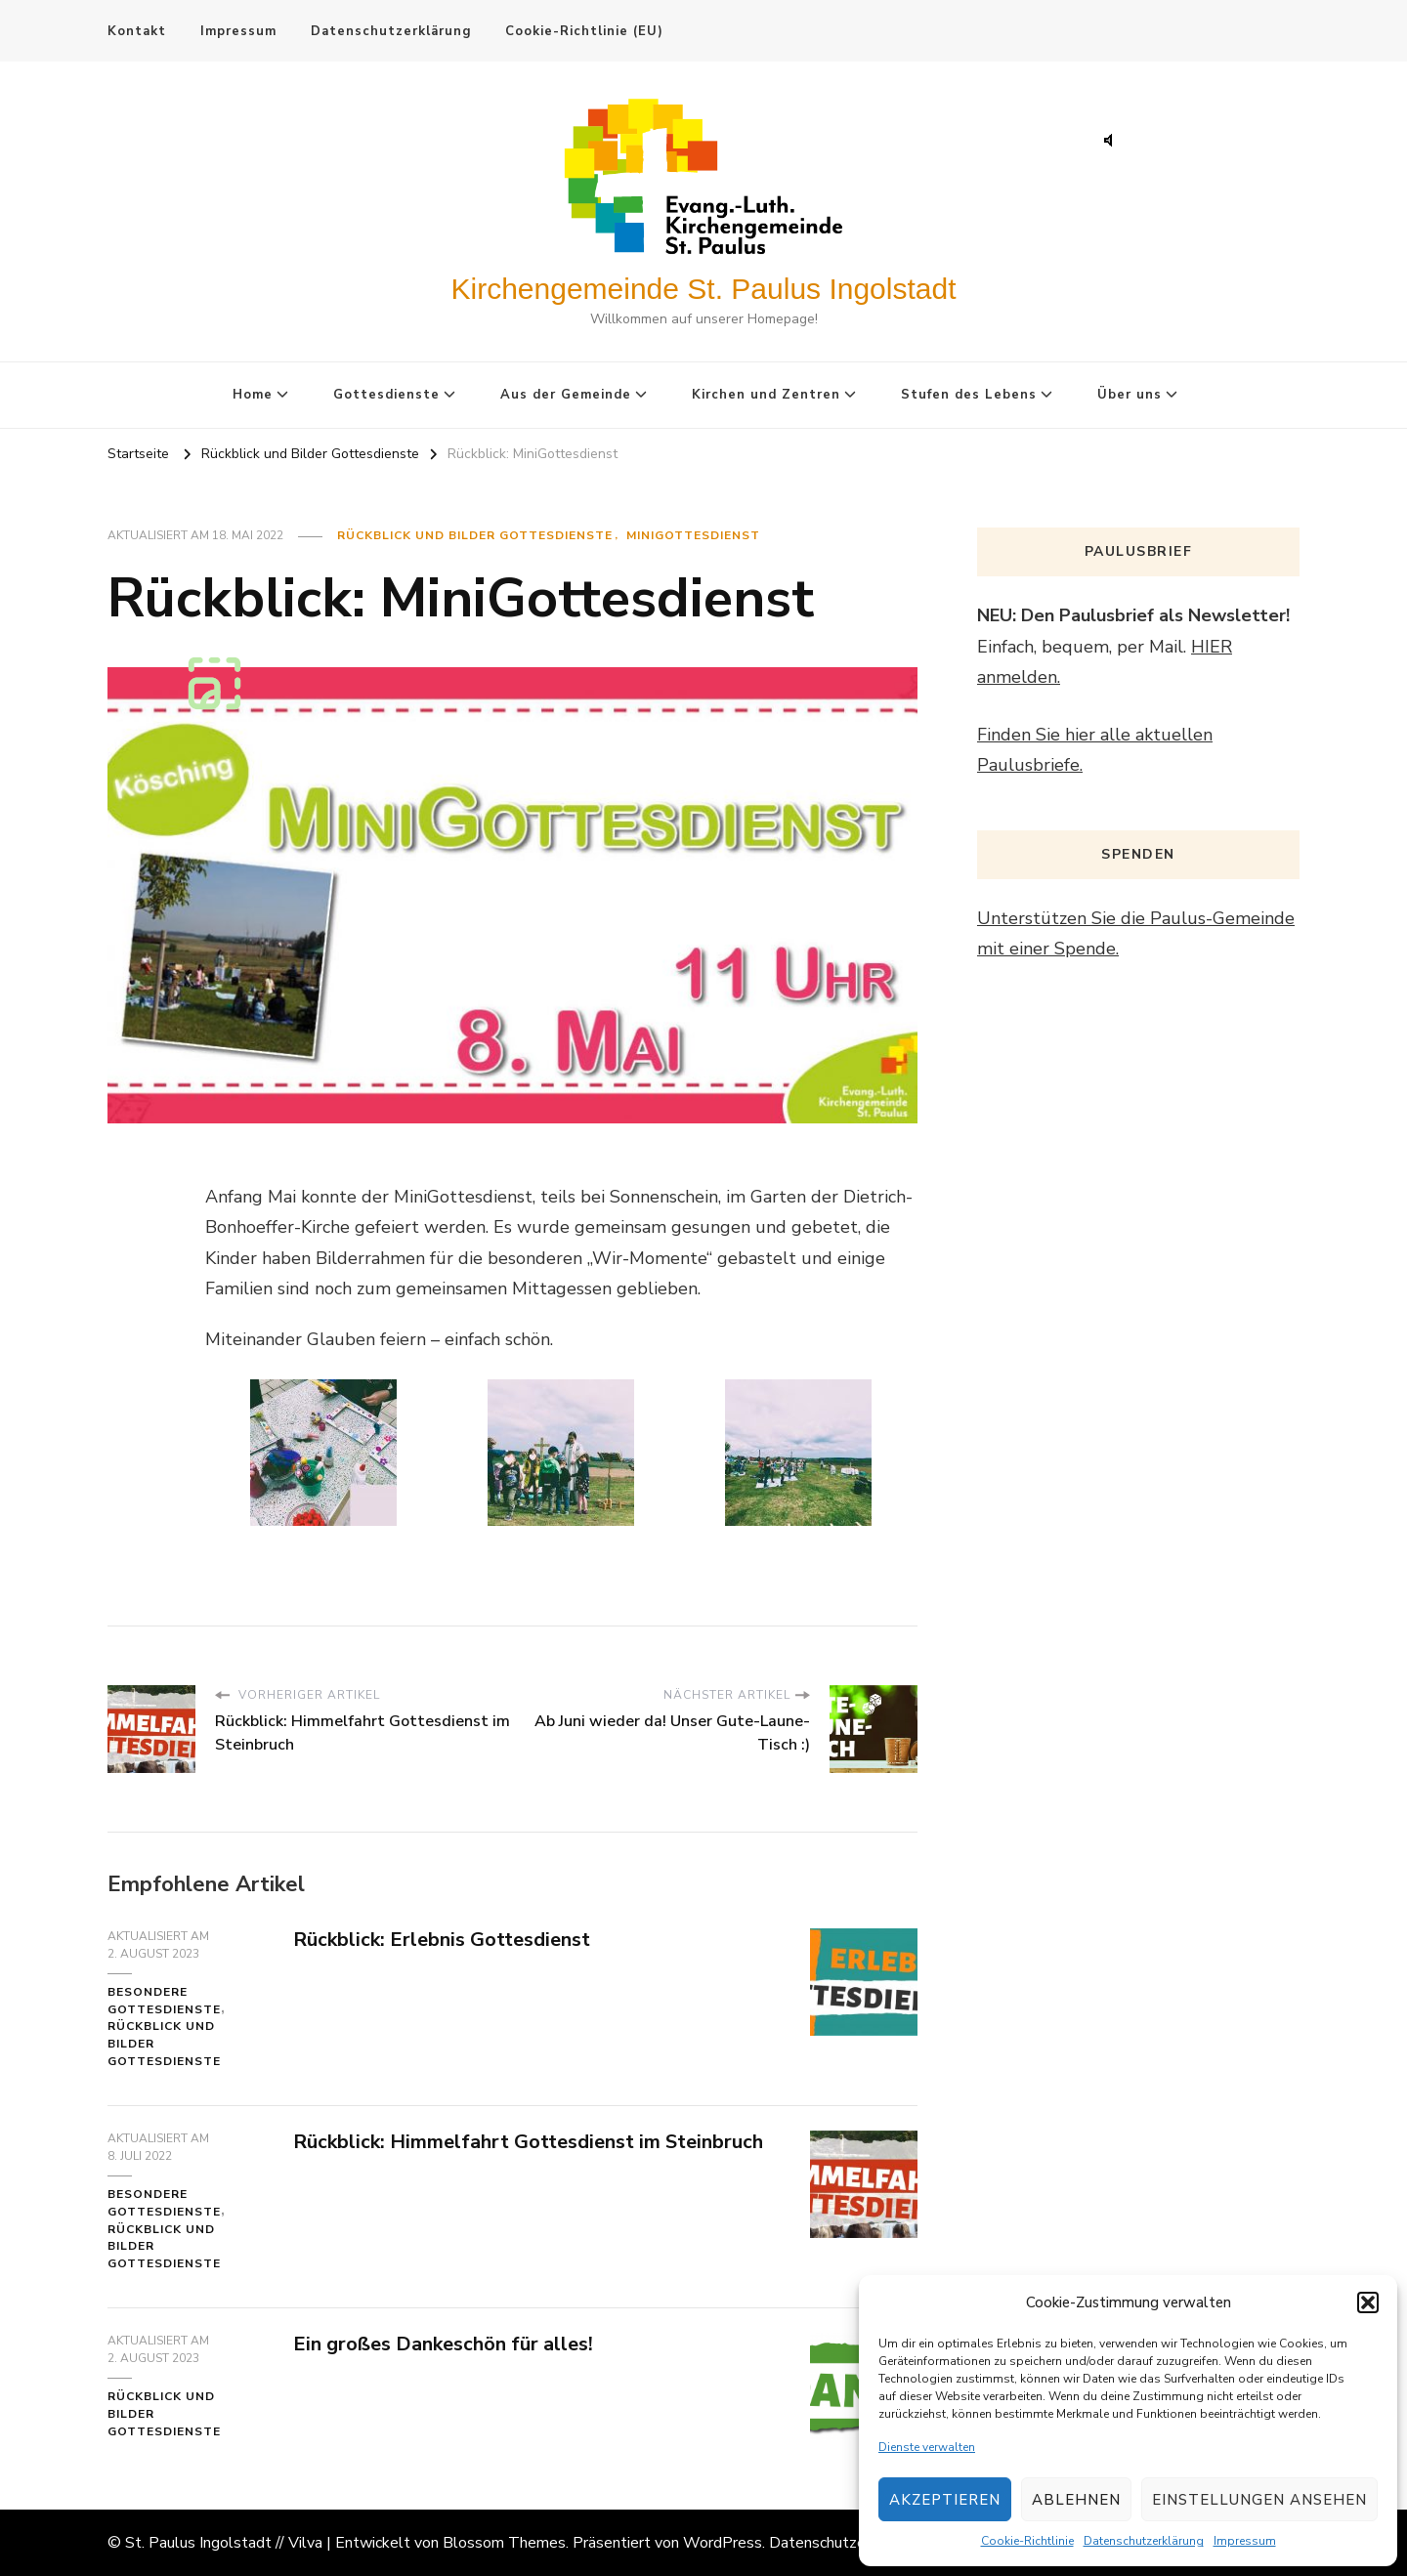 This screenshot has width=1407, height=2576. What do you see at coordinates (1108, 140) in the screenshot?
I see `mute or unmute audio` at bounding box center [1108, 140].